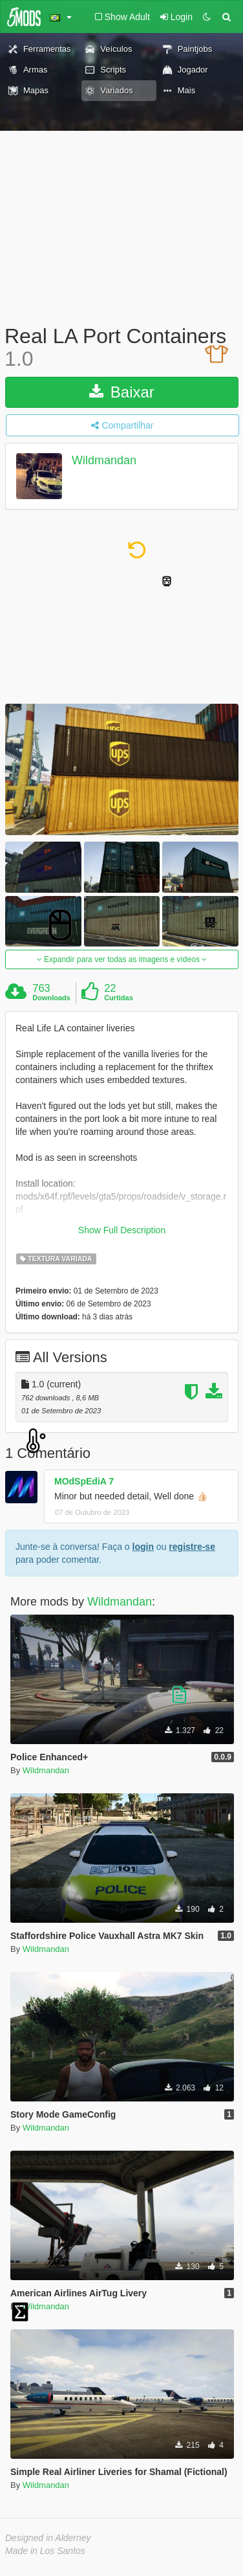  What do you see at coordinates (167, 581) in the screenshot?
I see `get subway or metro directions` at bounding box center [167, 581].